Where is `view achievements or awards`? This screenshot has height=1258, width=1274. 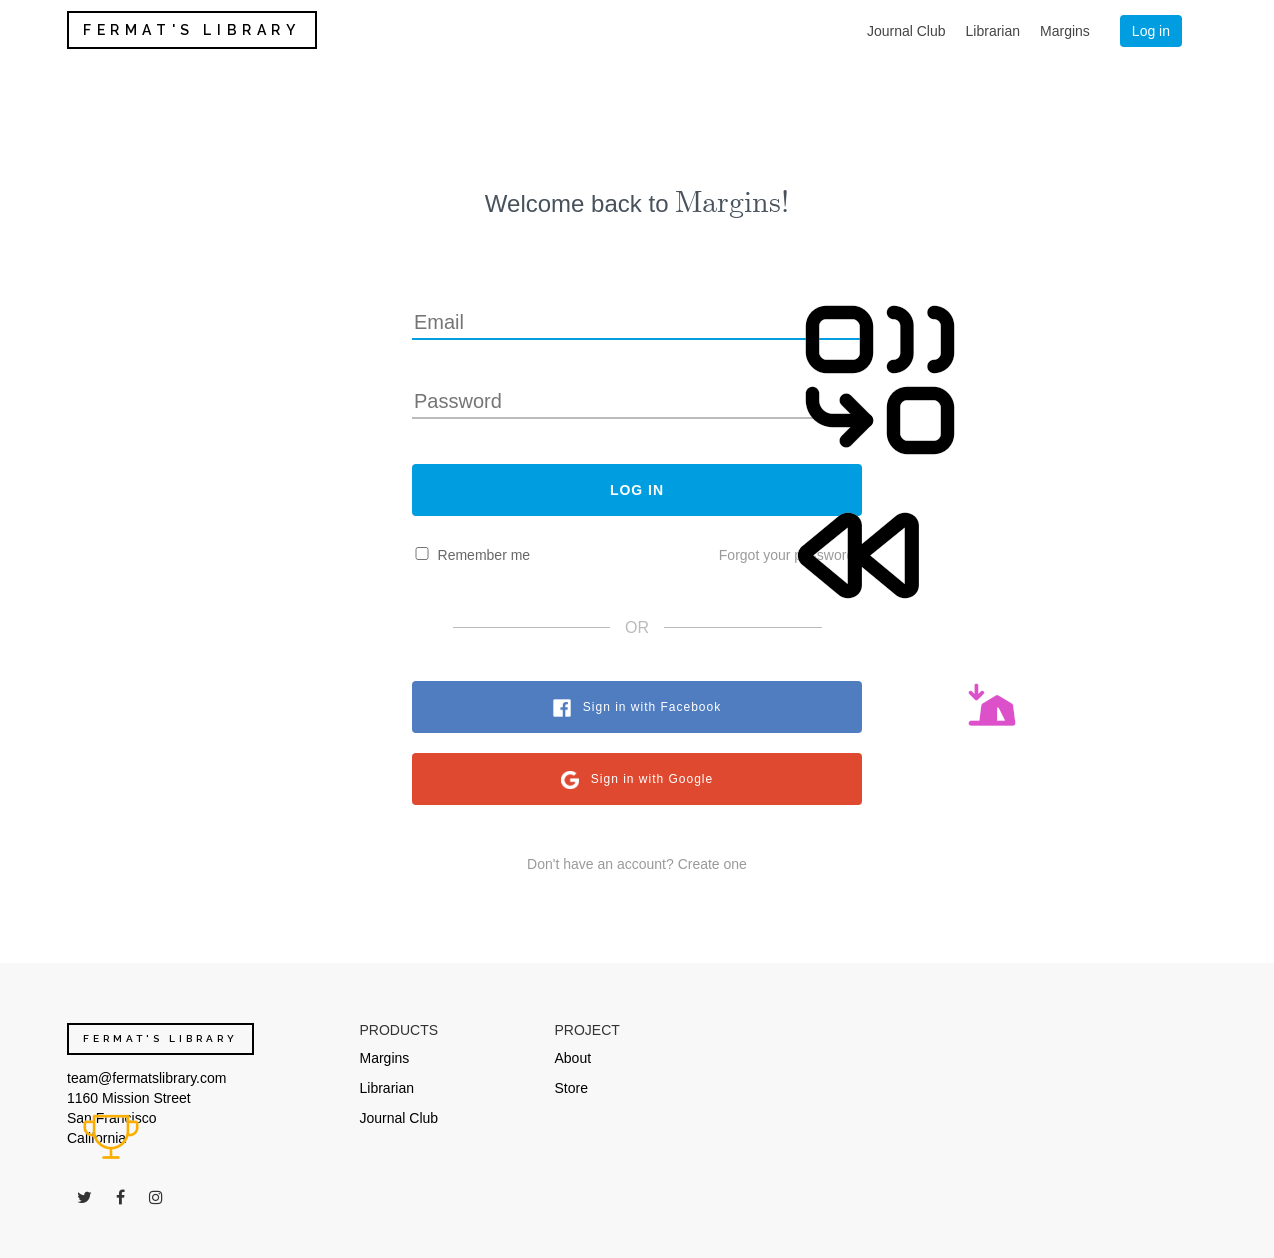
view achievements or awards is located at coordinates (111, 1135).